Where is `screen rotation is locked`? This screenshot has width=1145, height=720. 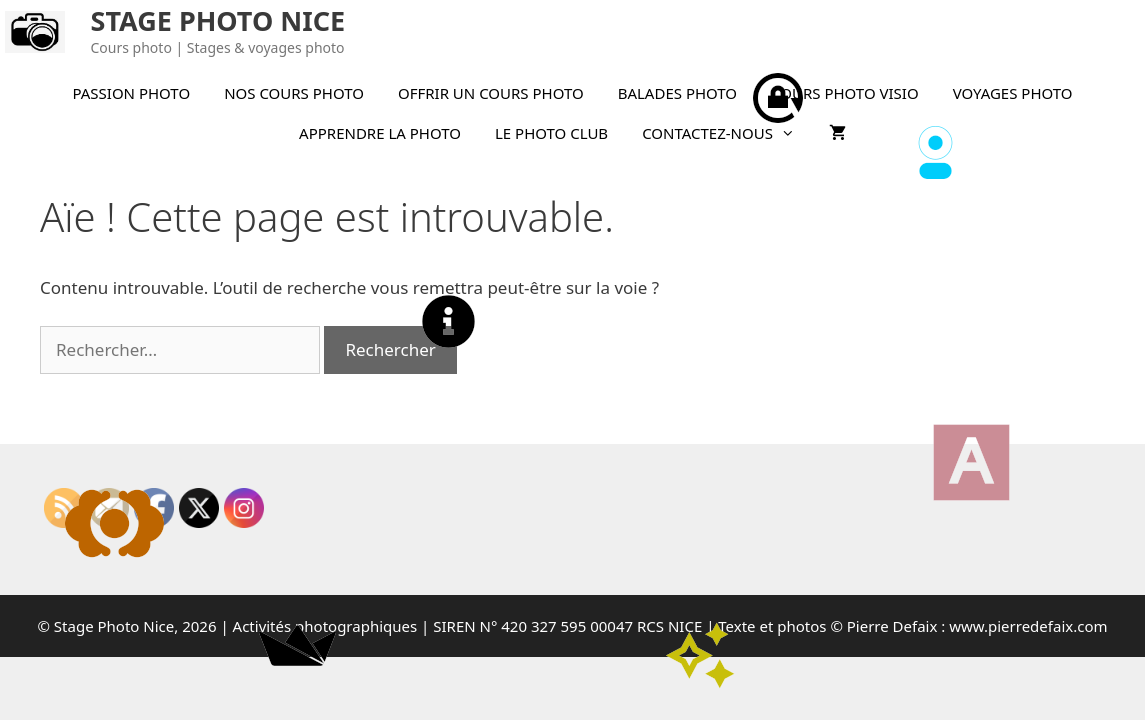
screen rotation is locked is located at coordinates (778, 98).